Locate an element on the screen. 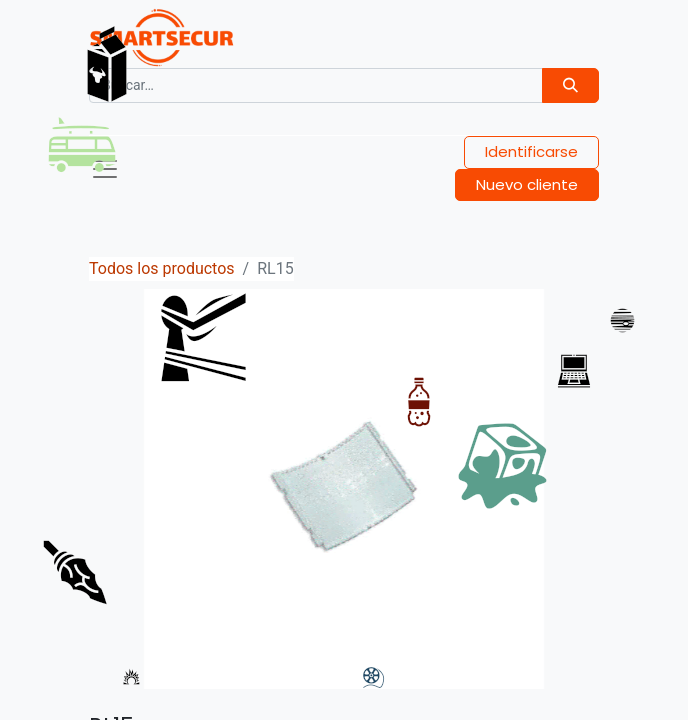  access video or film content is located at coordinates (373, 677).